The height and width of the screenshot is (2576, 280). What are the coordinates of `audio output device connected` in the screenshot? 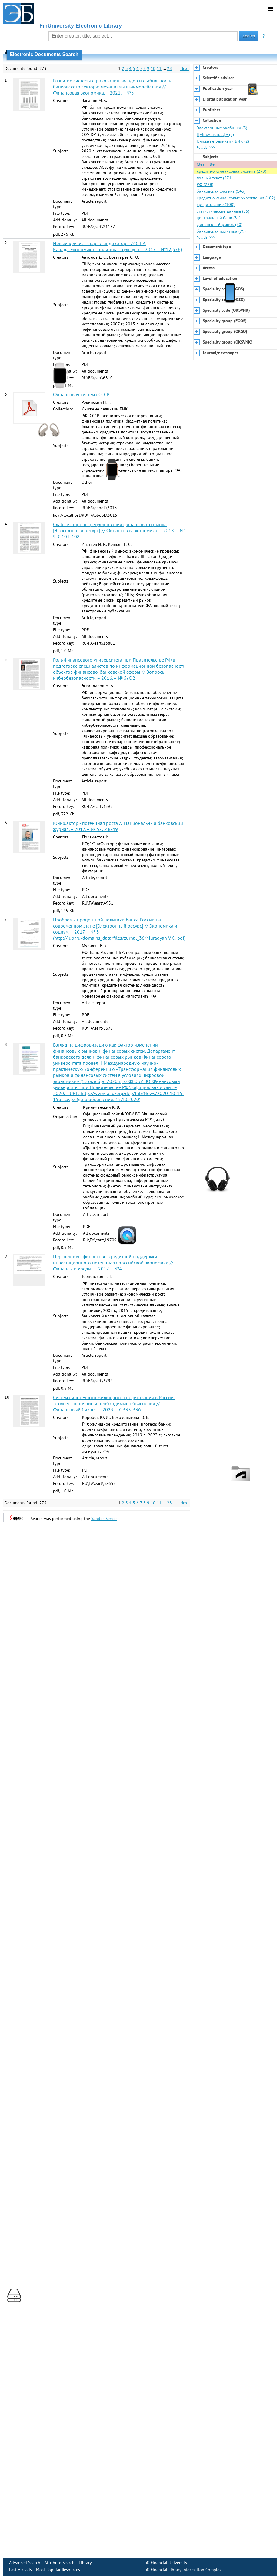 It's located at (217, 1179).